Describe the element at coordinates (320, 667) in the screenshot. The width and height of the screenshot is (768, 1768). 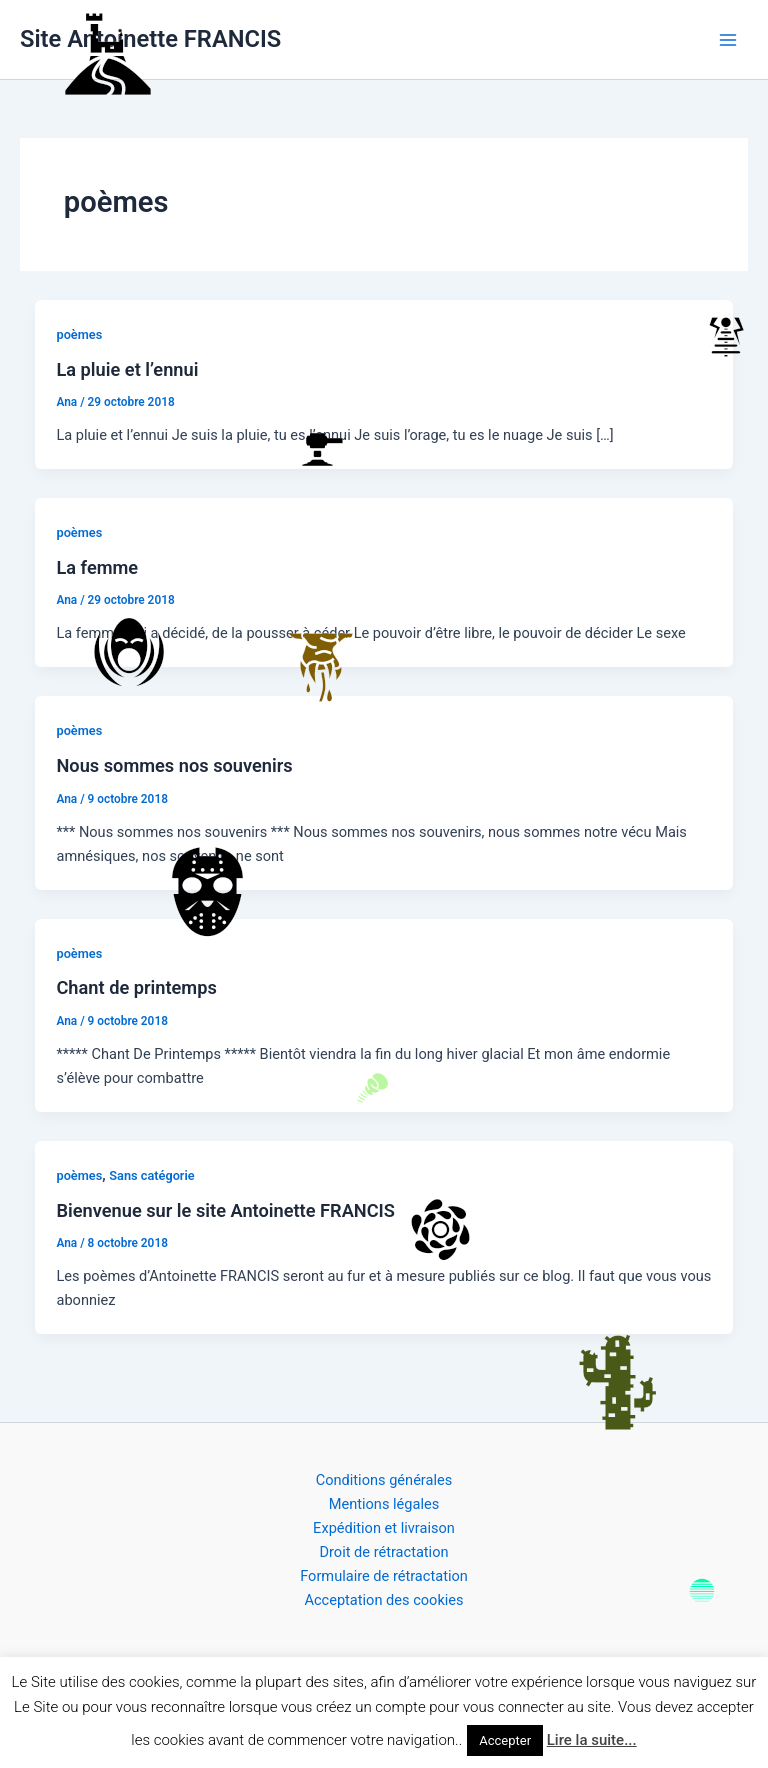
I see `indicates a ceiling hazard or obstacle in gameplay` at that location.